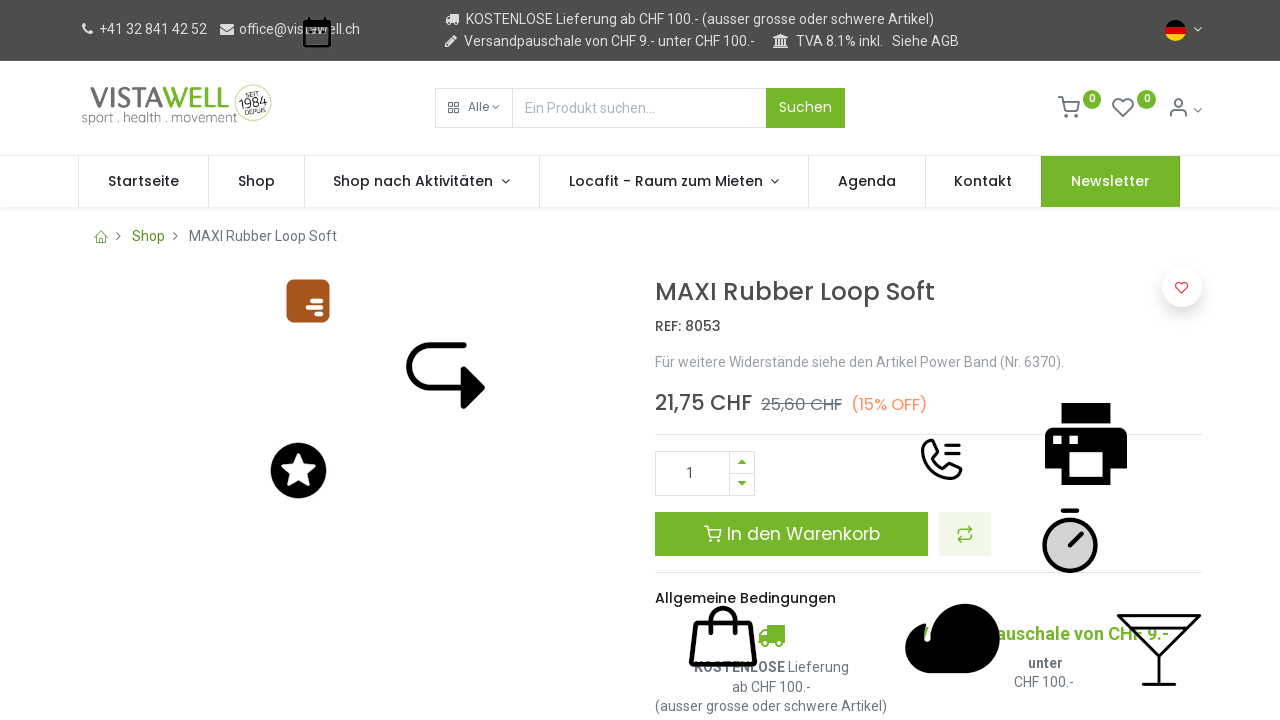  Describe the element at coordinates (445, 372) in the screenshot. I see `redo last action` at that location.